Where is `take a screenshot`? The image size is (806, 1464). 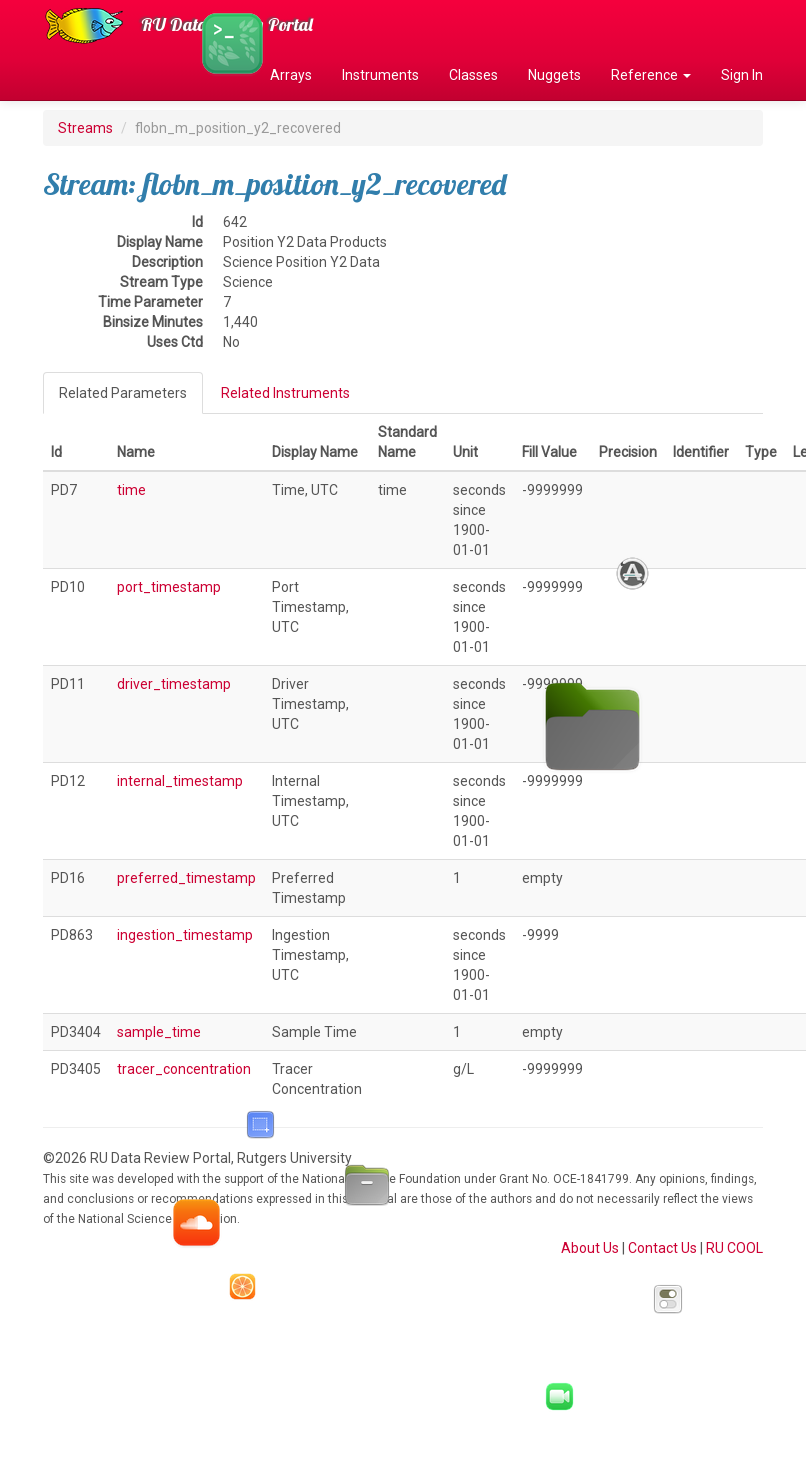 take a screenshot is located at coordinates (260, 1124).